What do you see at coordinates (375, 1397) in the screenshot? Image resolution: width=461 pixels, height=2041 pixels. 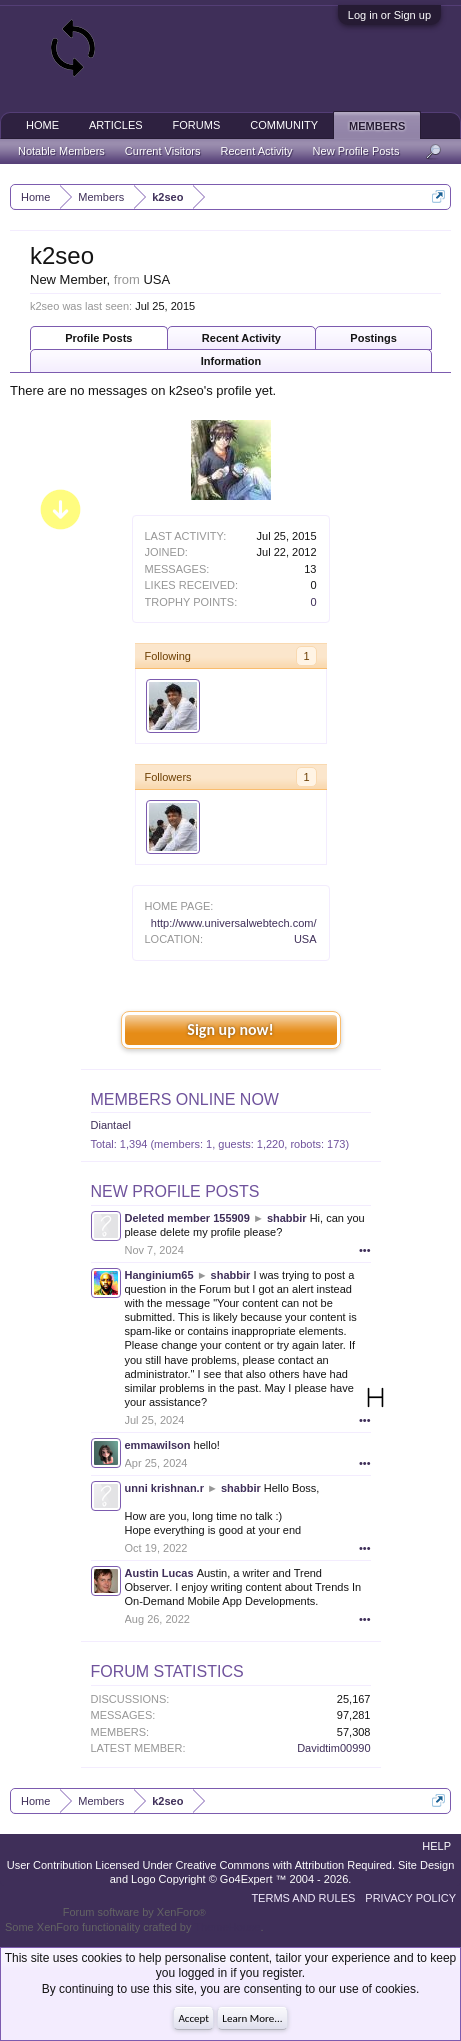 I see `format text as a heading` at bounding box center [375, 1397].